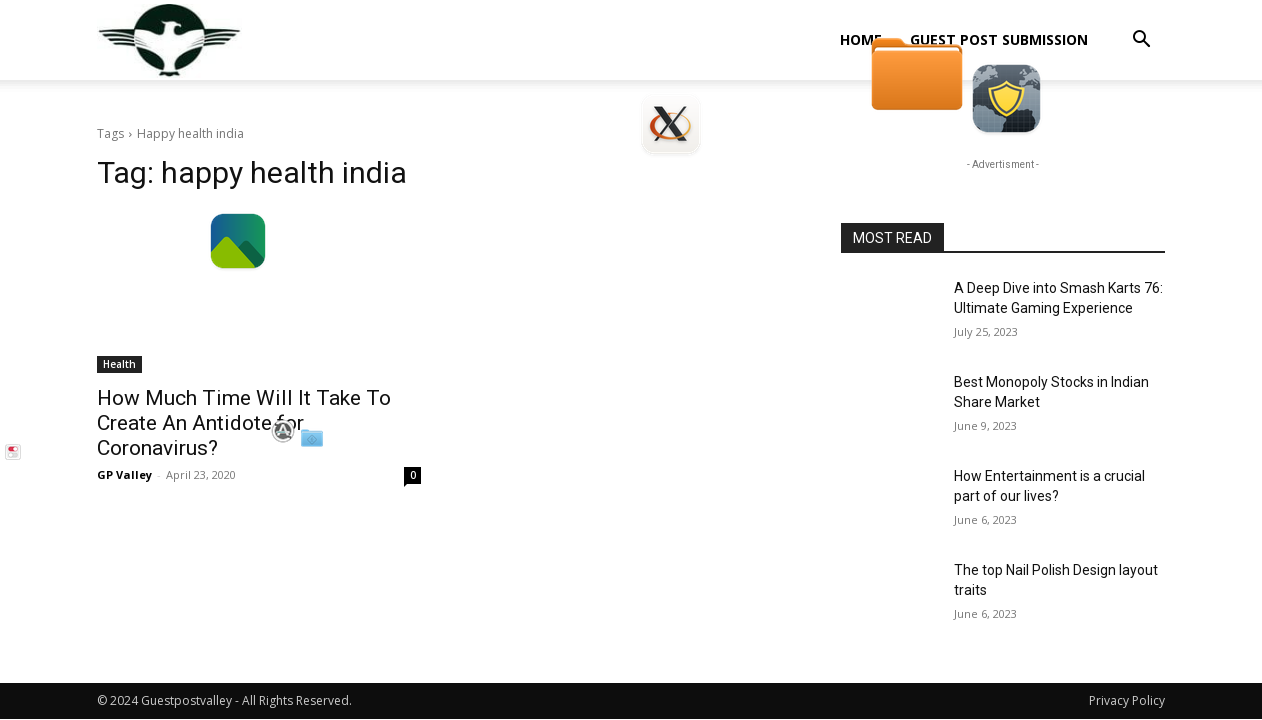  I want to click on launch xorg display server application, so click(671, 124).